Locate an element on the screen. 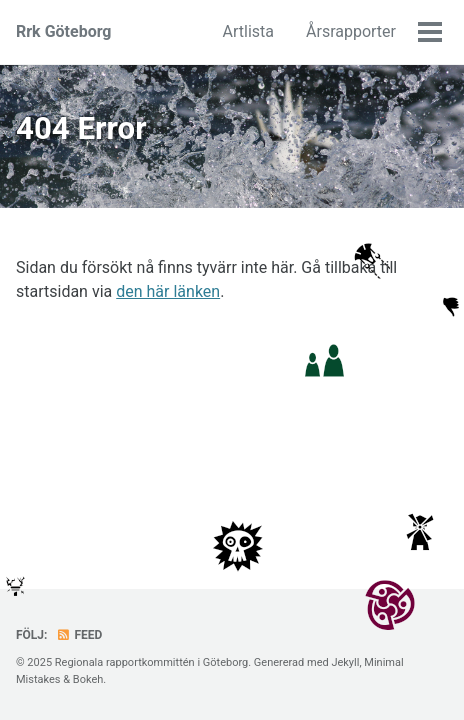 The height and width of the screenshot is (720, 464). indicates a surprise enemy encounter or ambush is located at coordinates (238, 546).